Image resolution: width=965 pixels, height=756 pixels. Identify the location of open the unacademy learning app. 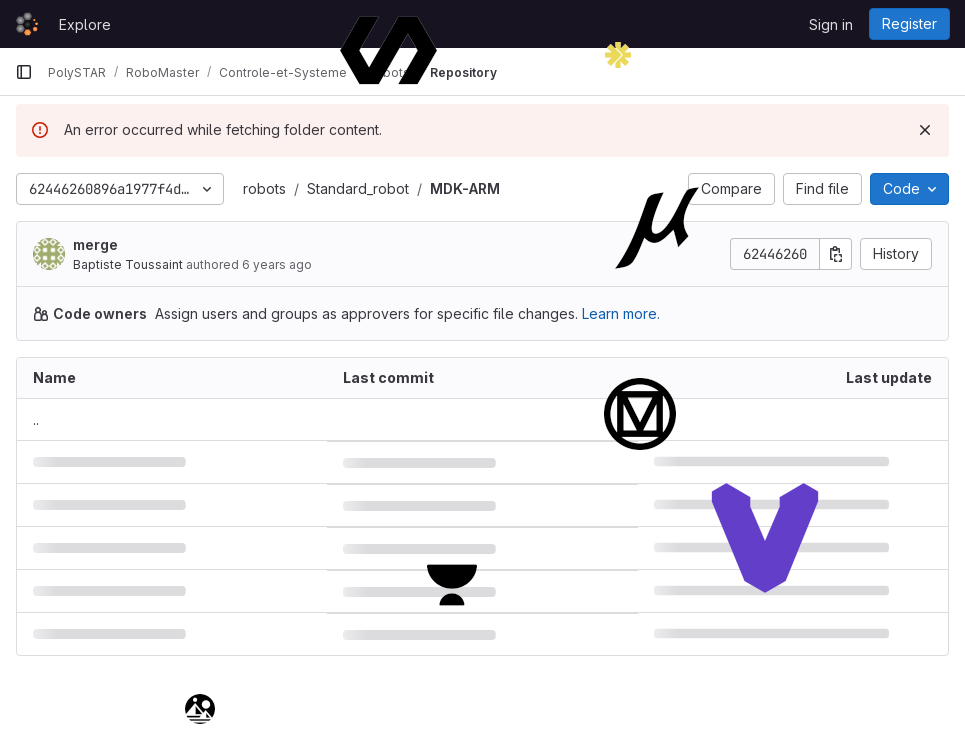
(452, 585).